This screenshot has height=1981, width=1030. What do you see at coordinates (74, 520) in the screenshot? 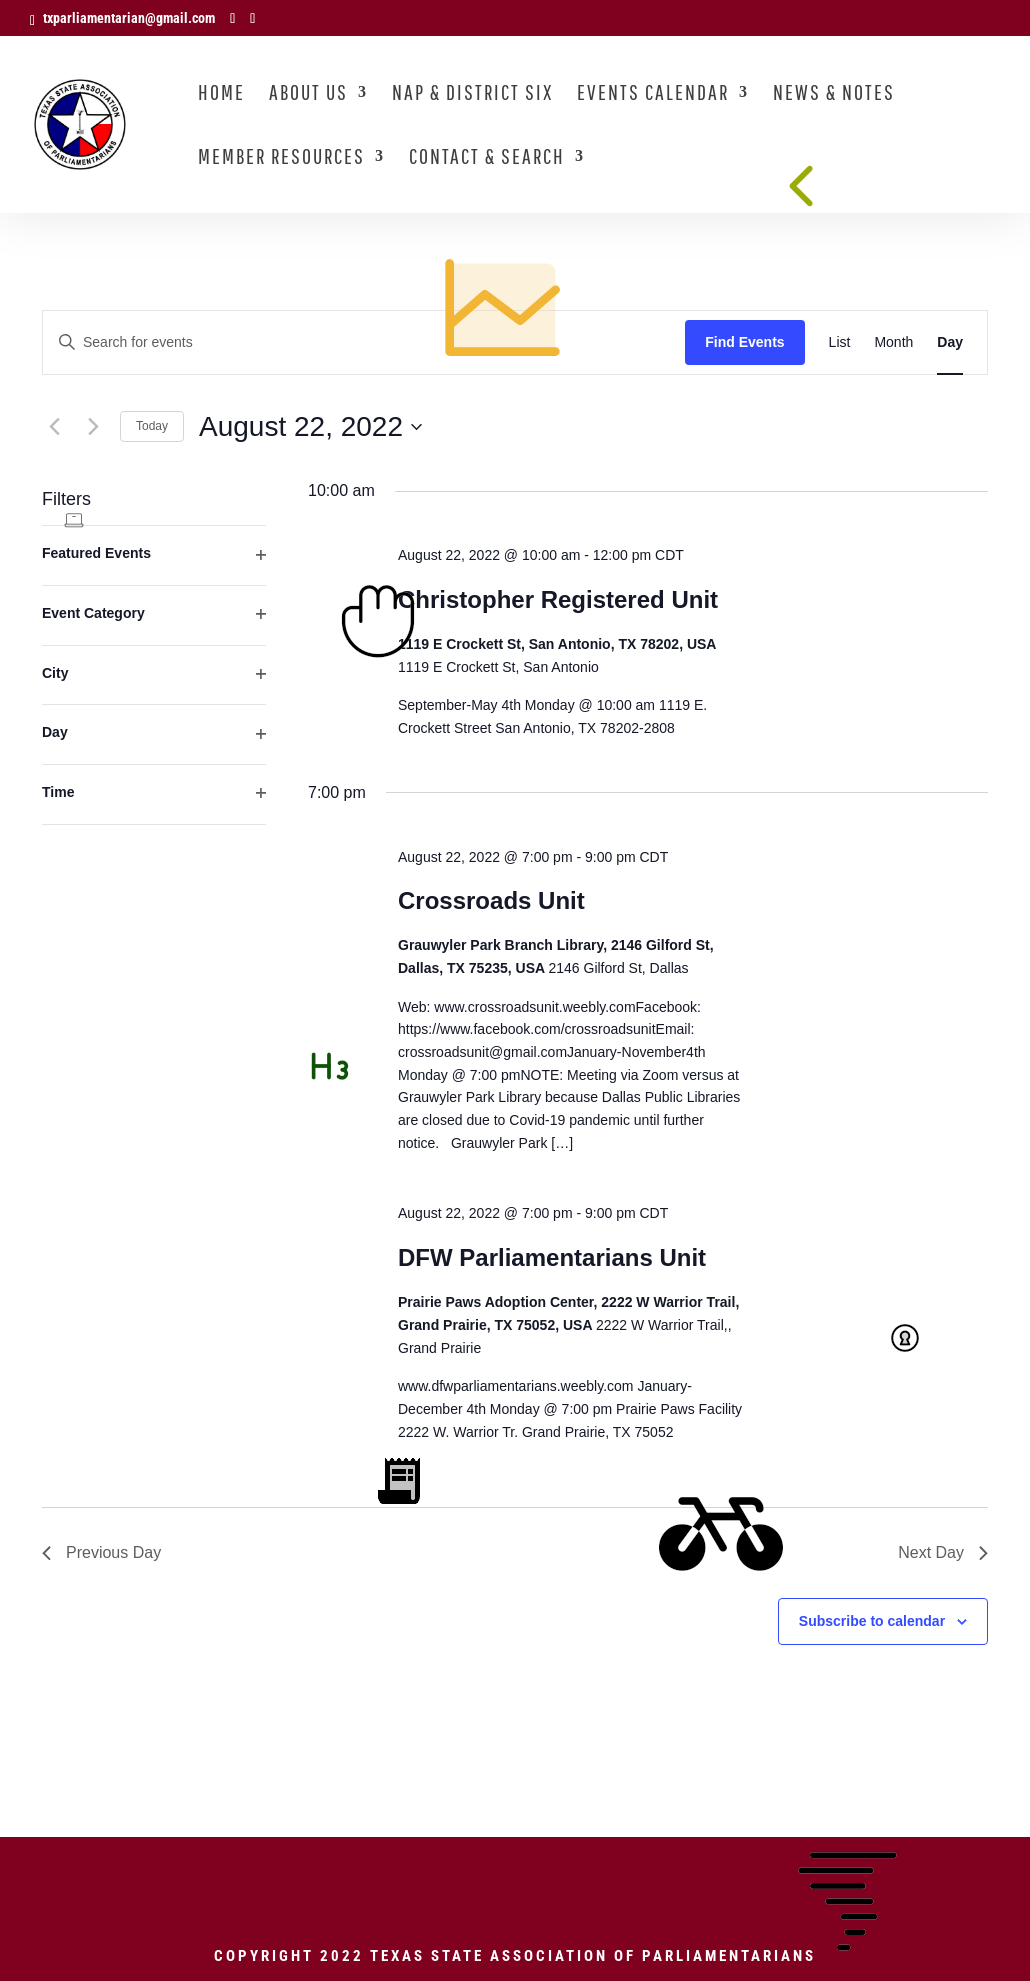
I see `switch to desktop view` at bounding box center [74, 520].